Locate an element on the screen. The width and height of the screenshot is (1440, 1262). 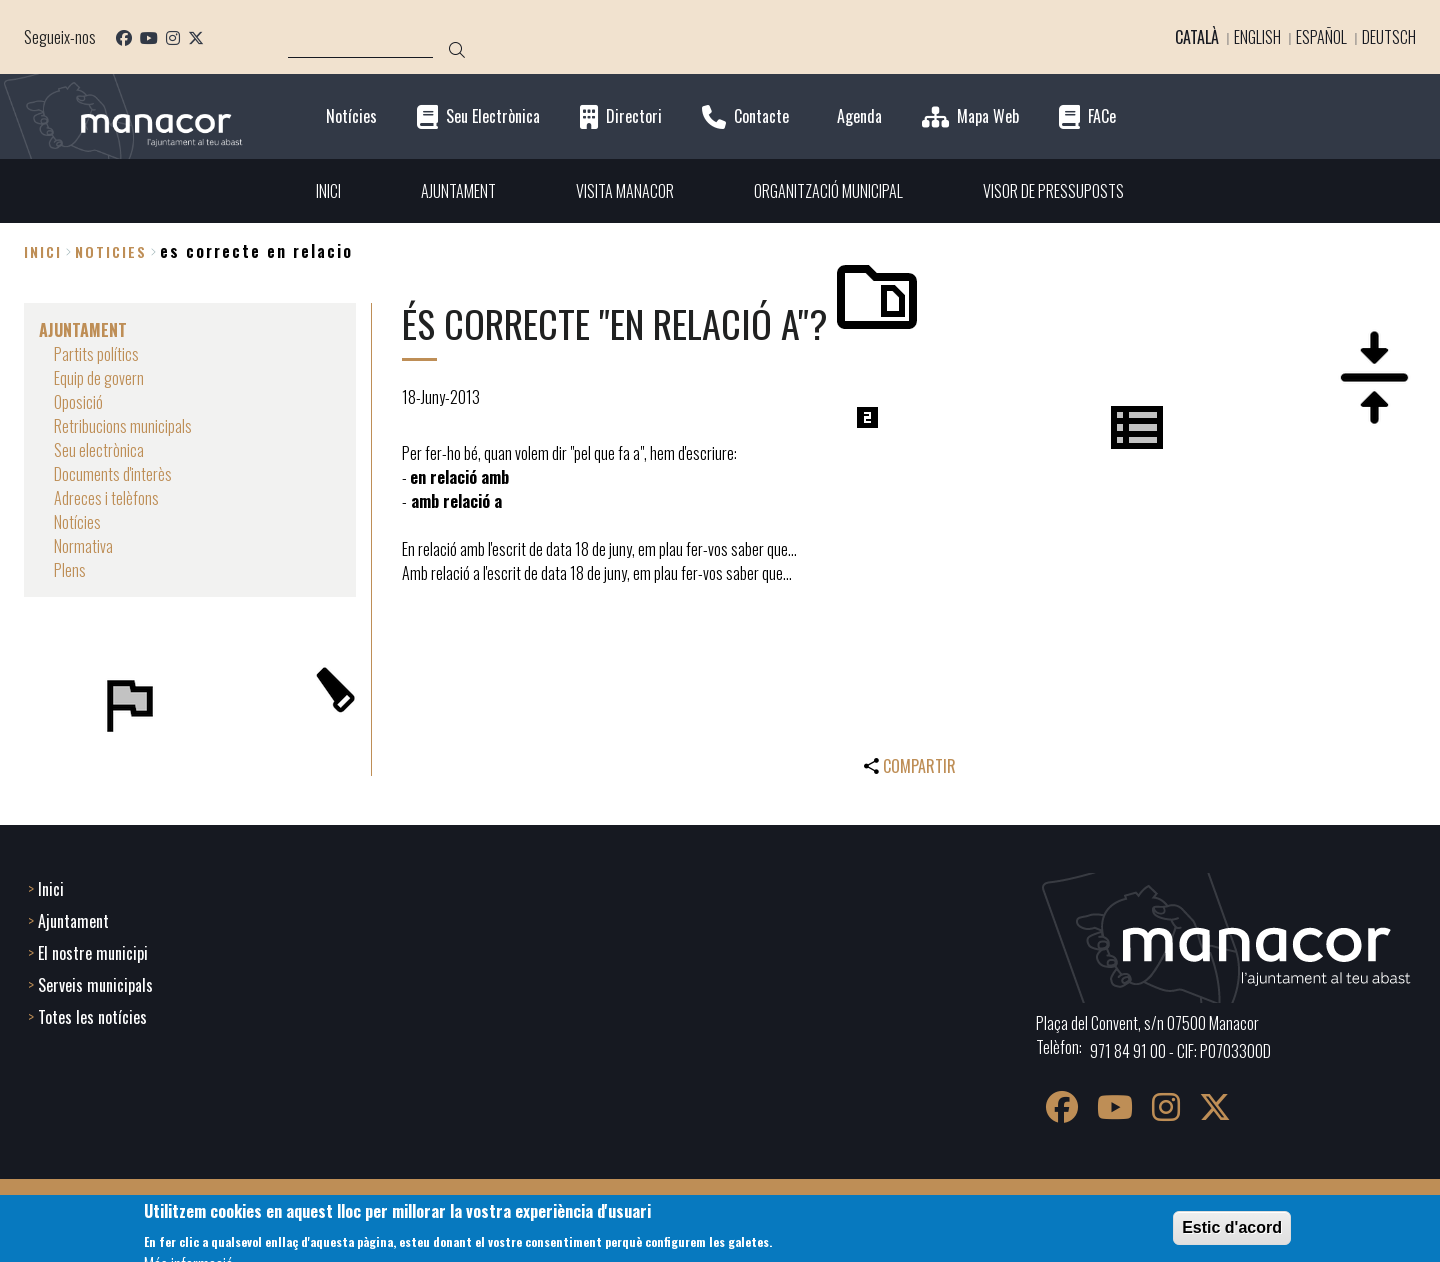
flag or report content is located at coordinates (128, 704).